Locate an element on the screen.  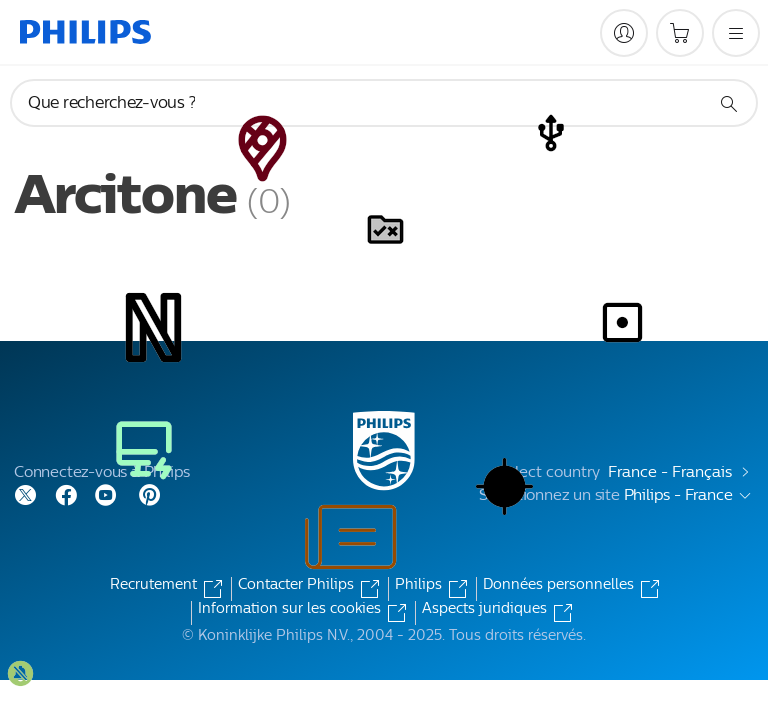
center map on current location is located at coordinates (504, 486).